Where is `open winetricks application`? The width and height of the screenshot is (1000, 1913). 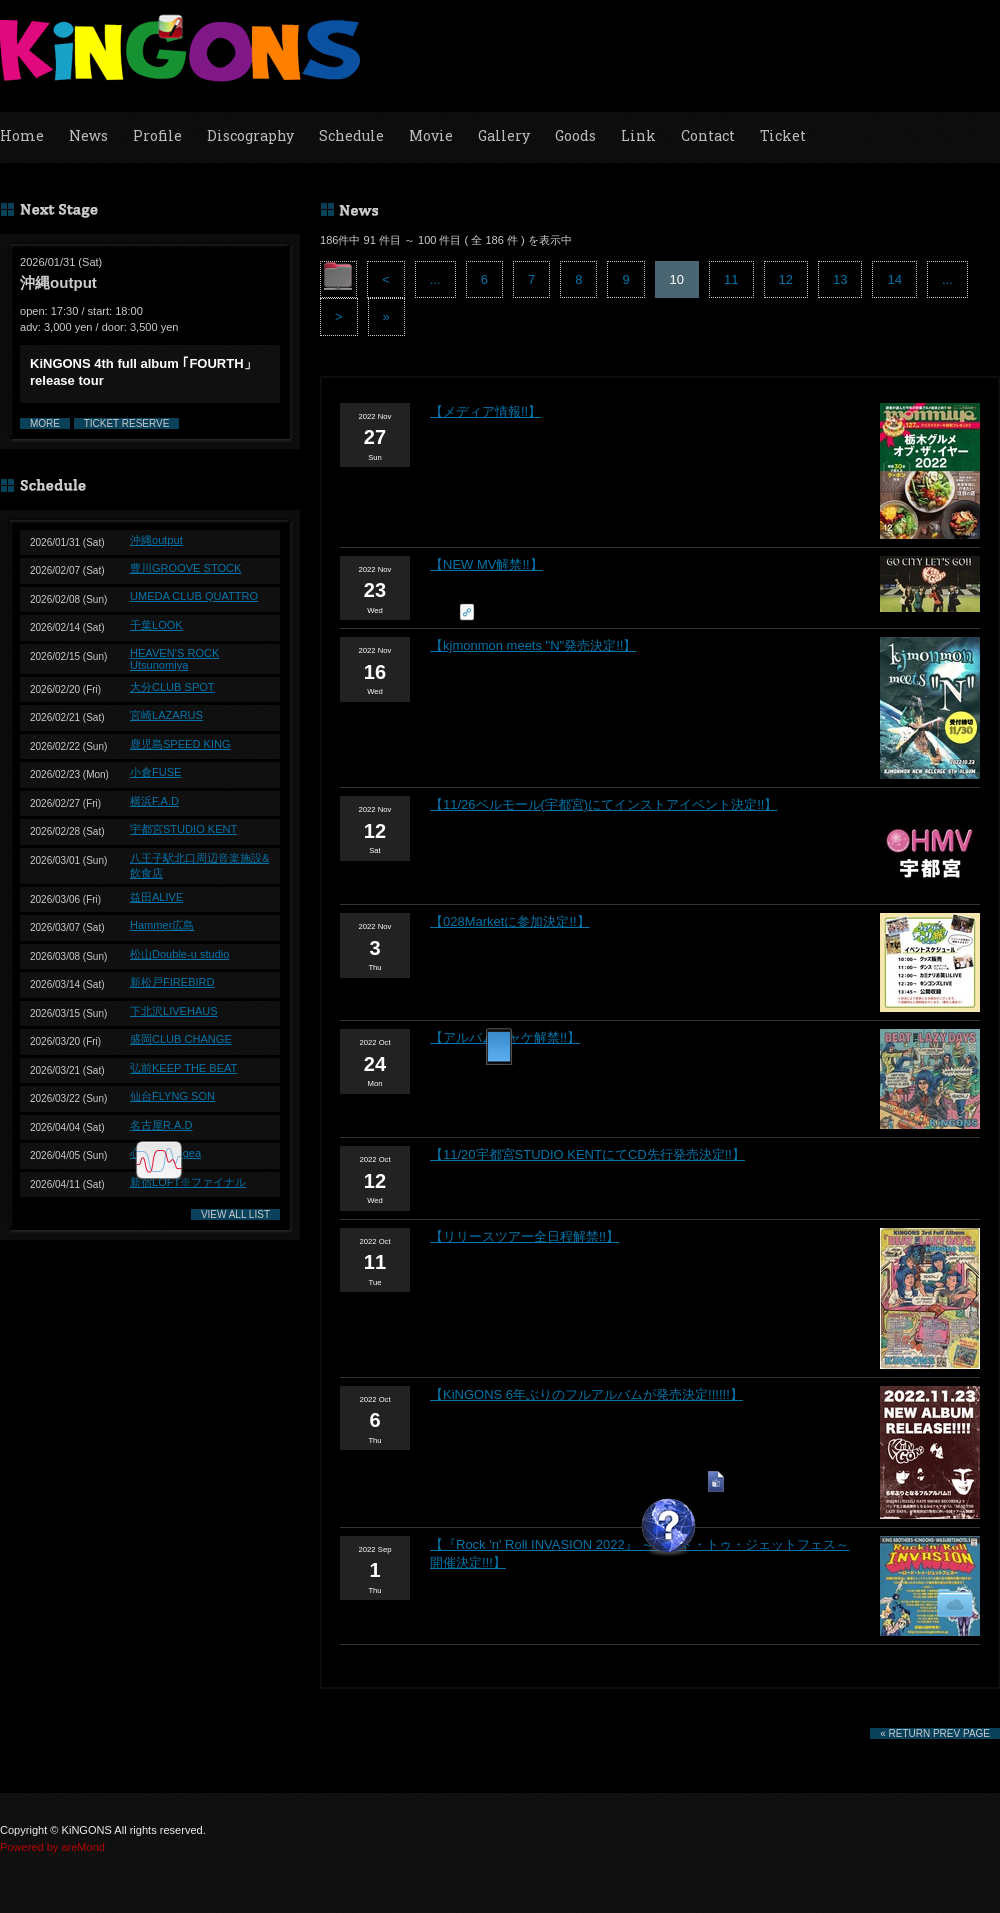
open winetricks application is located at coordinates (170, 26).